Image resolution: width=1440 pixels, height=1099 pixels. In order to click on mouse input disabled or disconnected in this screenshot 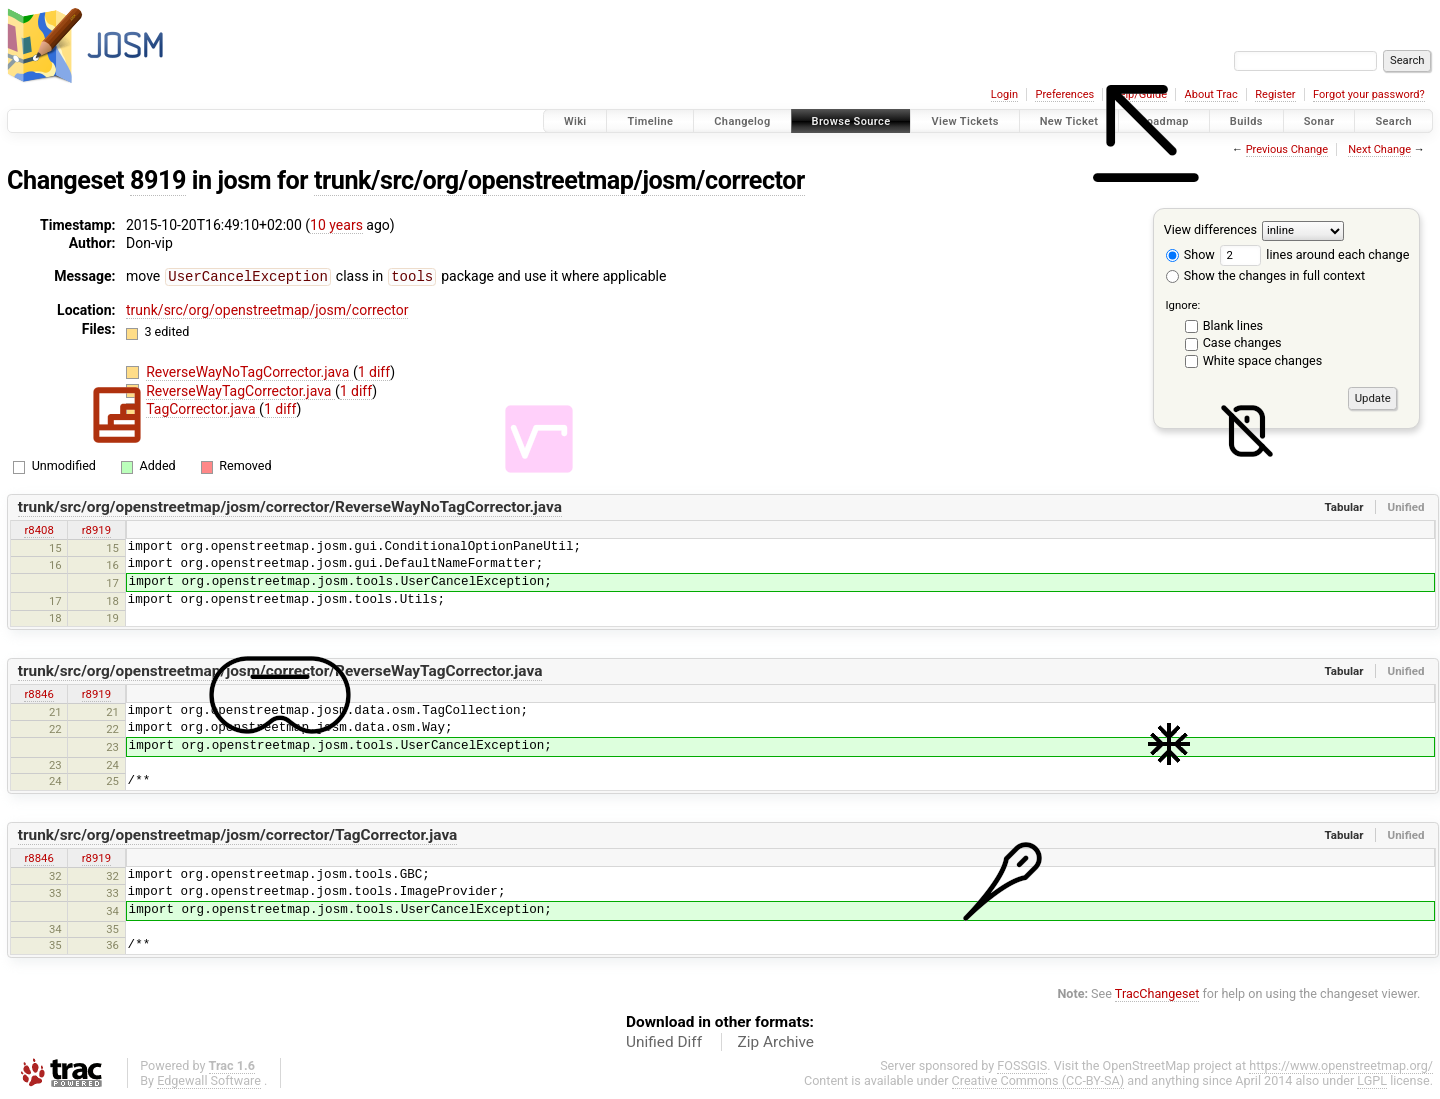, I will do `click(1247, 431)`.